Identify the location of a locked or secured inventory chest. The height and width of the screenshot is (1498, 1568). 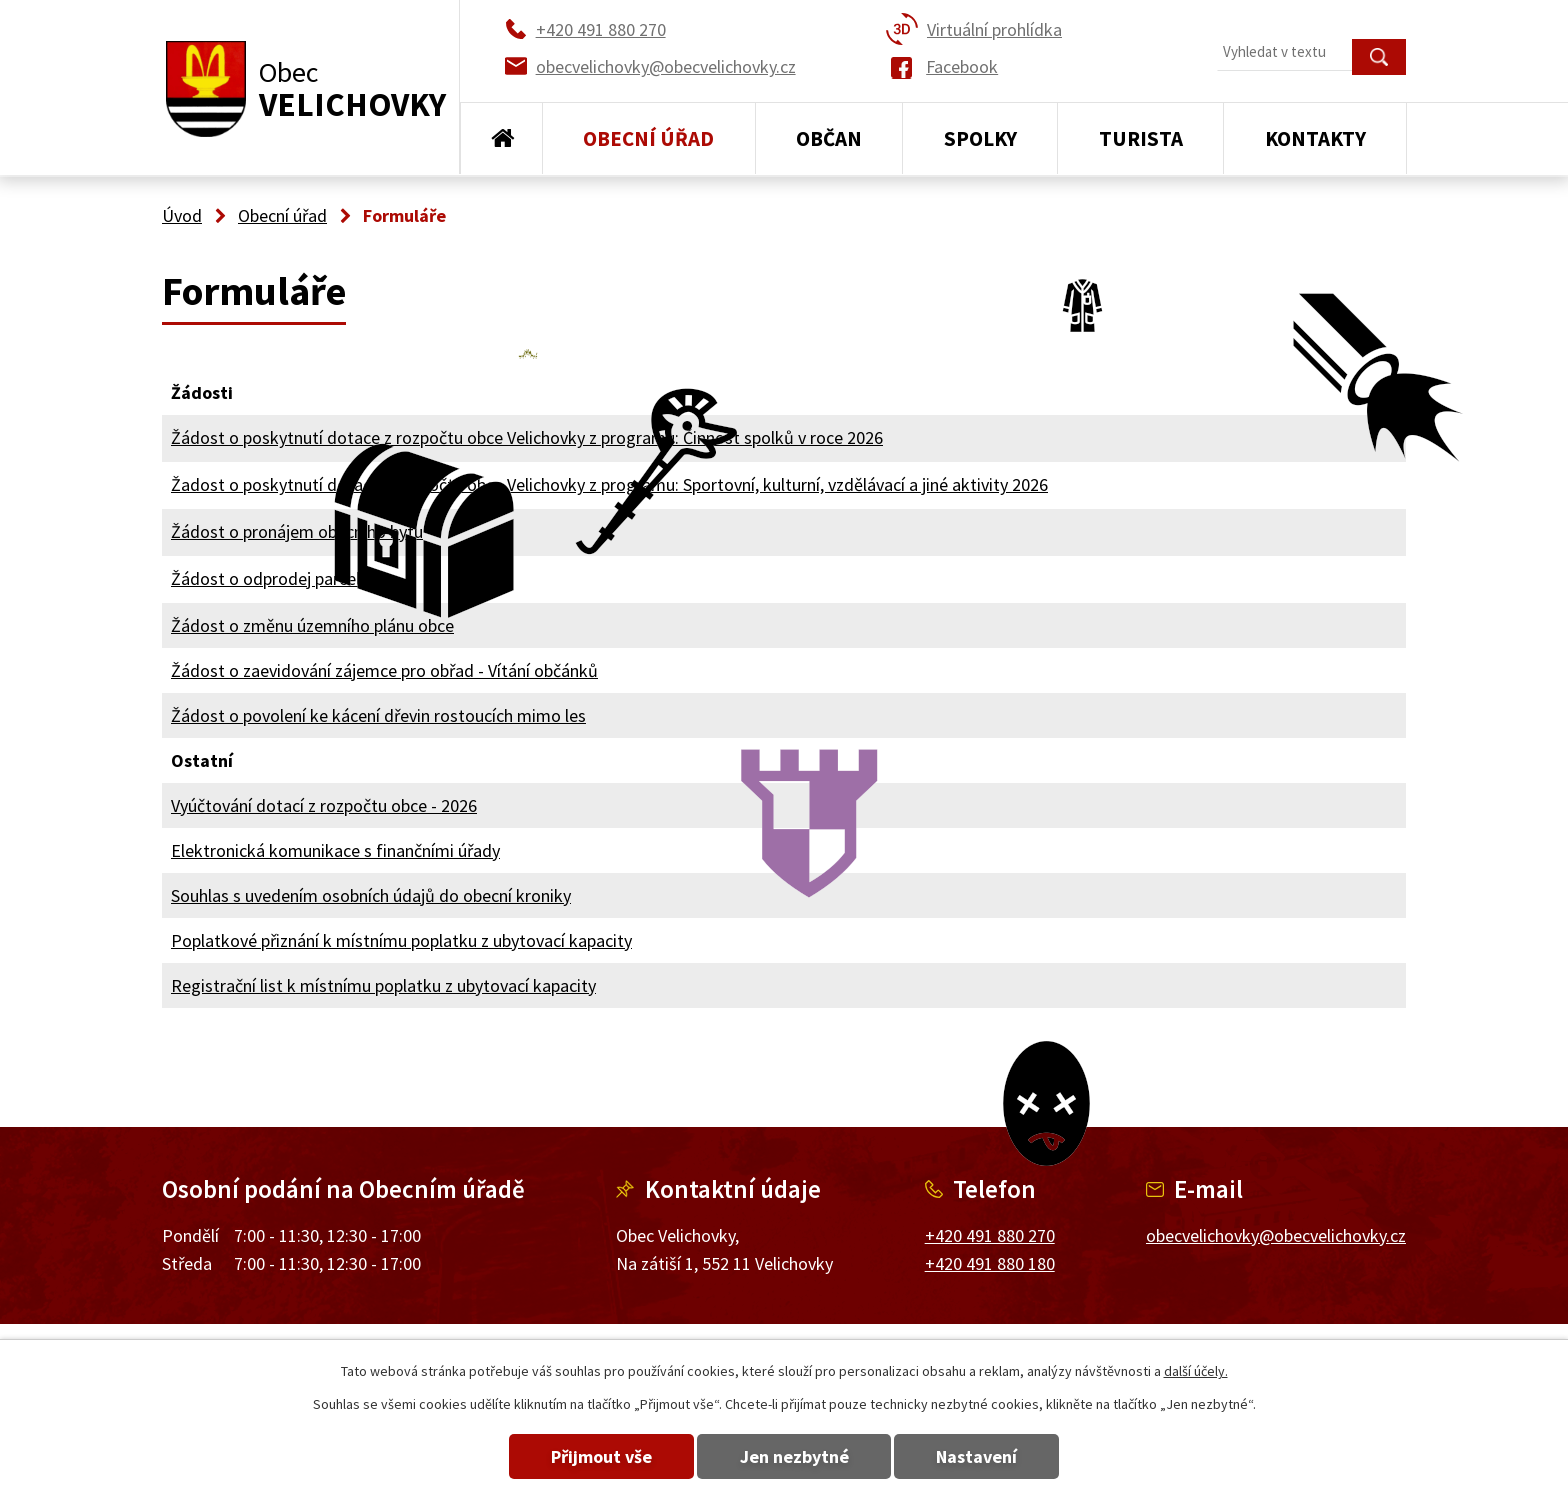
(424, 532).